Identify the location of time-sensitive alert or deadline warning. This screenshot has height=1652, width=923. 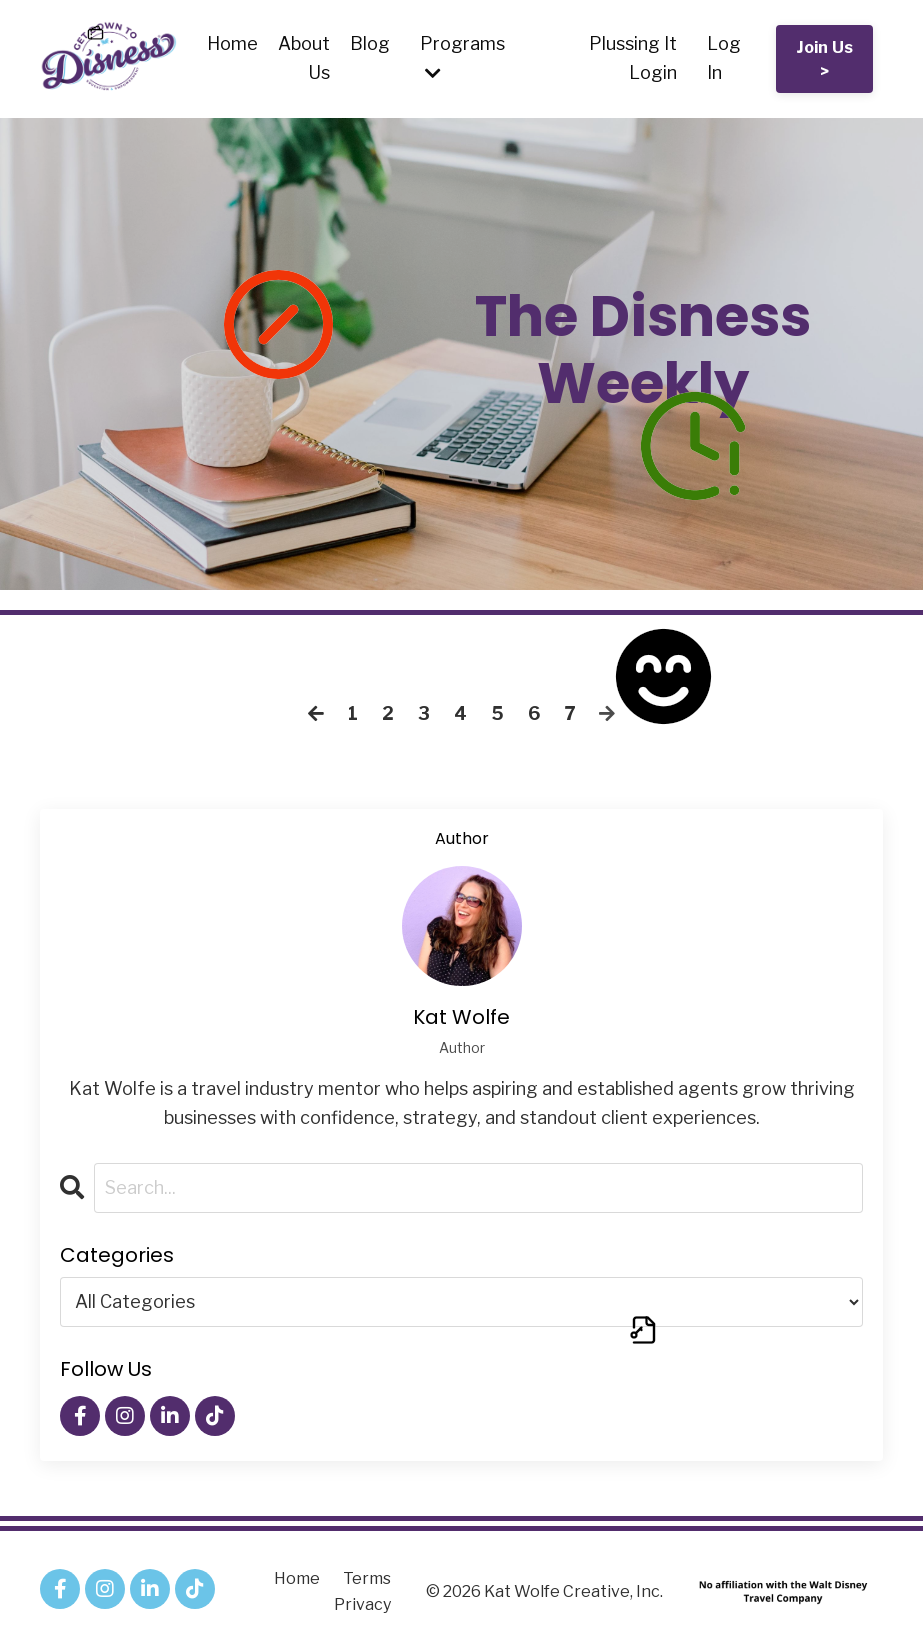
(695, 446).